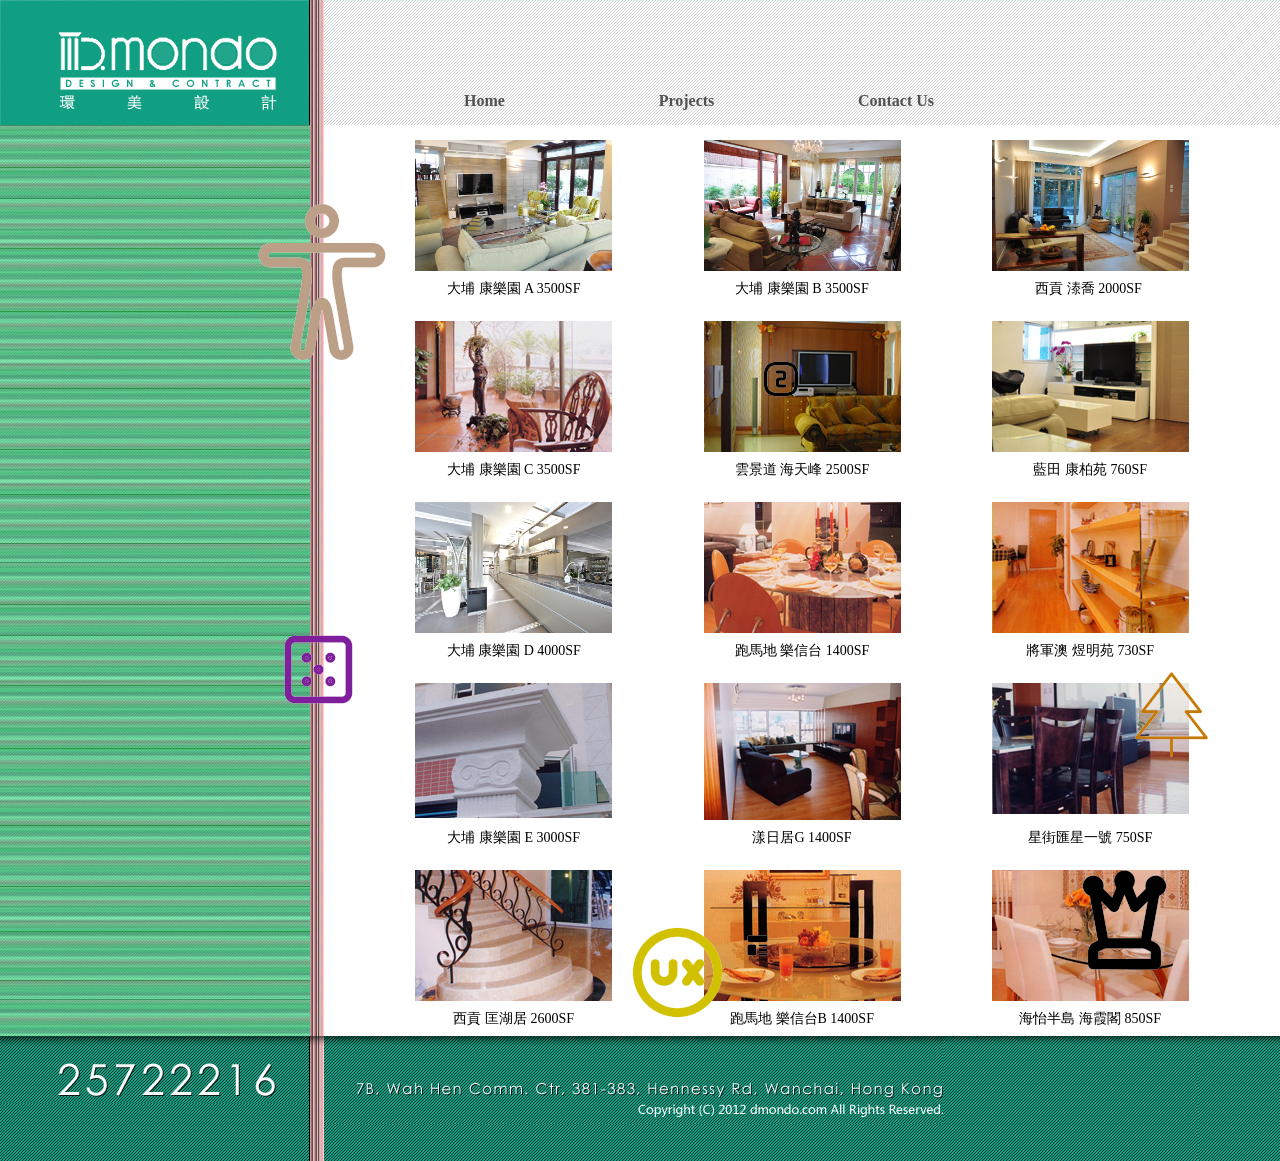 The height and width of the screenshot is (1161, 1280). Describe the element at coordinates (1124, 922) in the screenshot. I see `play chess or access chess game` at that location.